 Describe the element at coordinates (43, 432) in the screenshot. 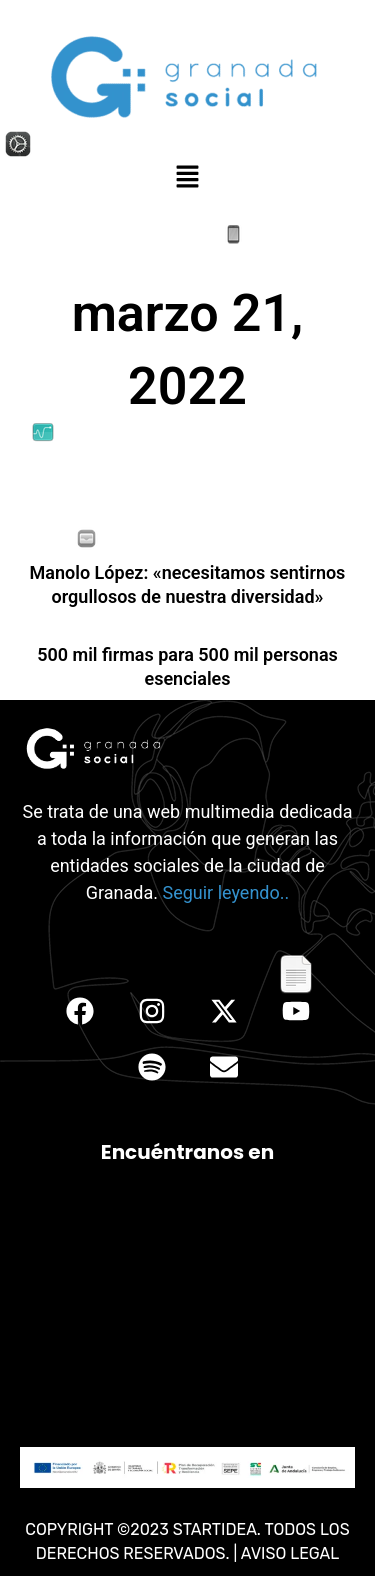

I see `open system resource usage monitor` at that location.